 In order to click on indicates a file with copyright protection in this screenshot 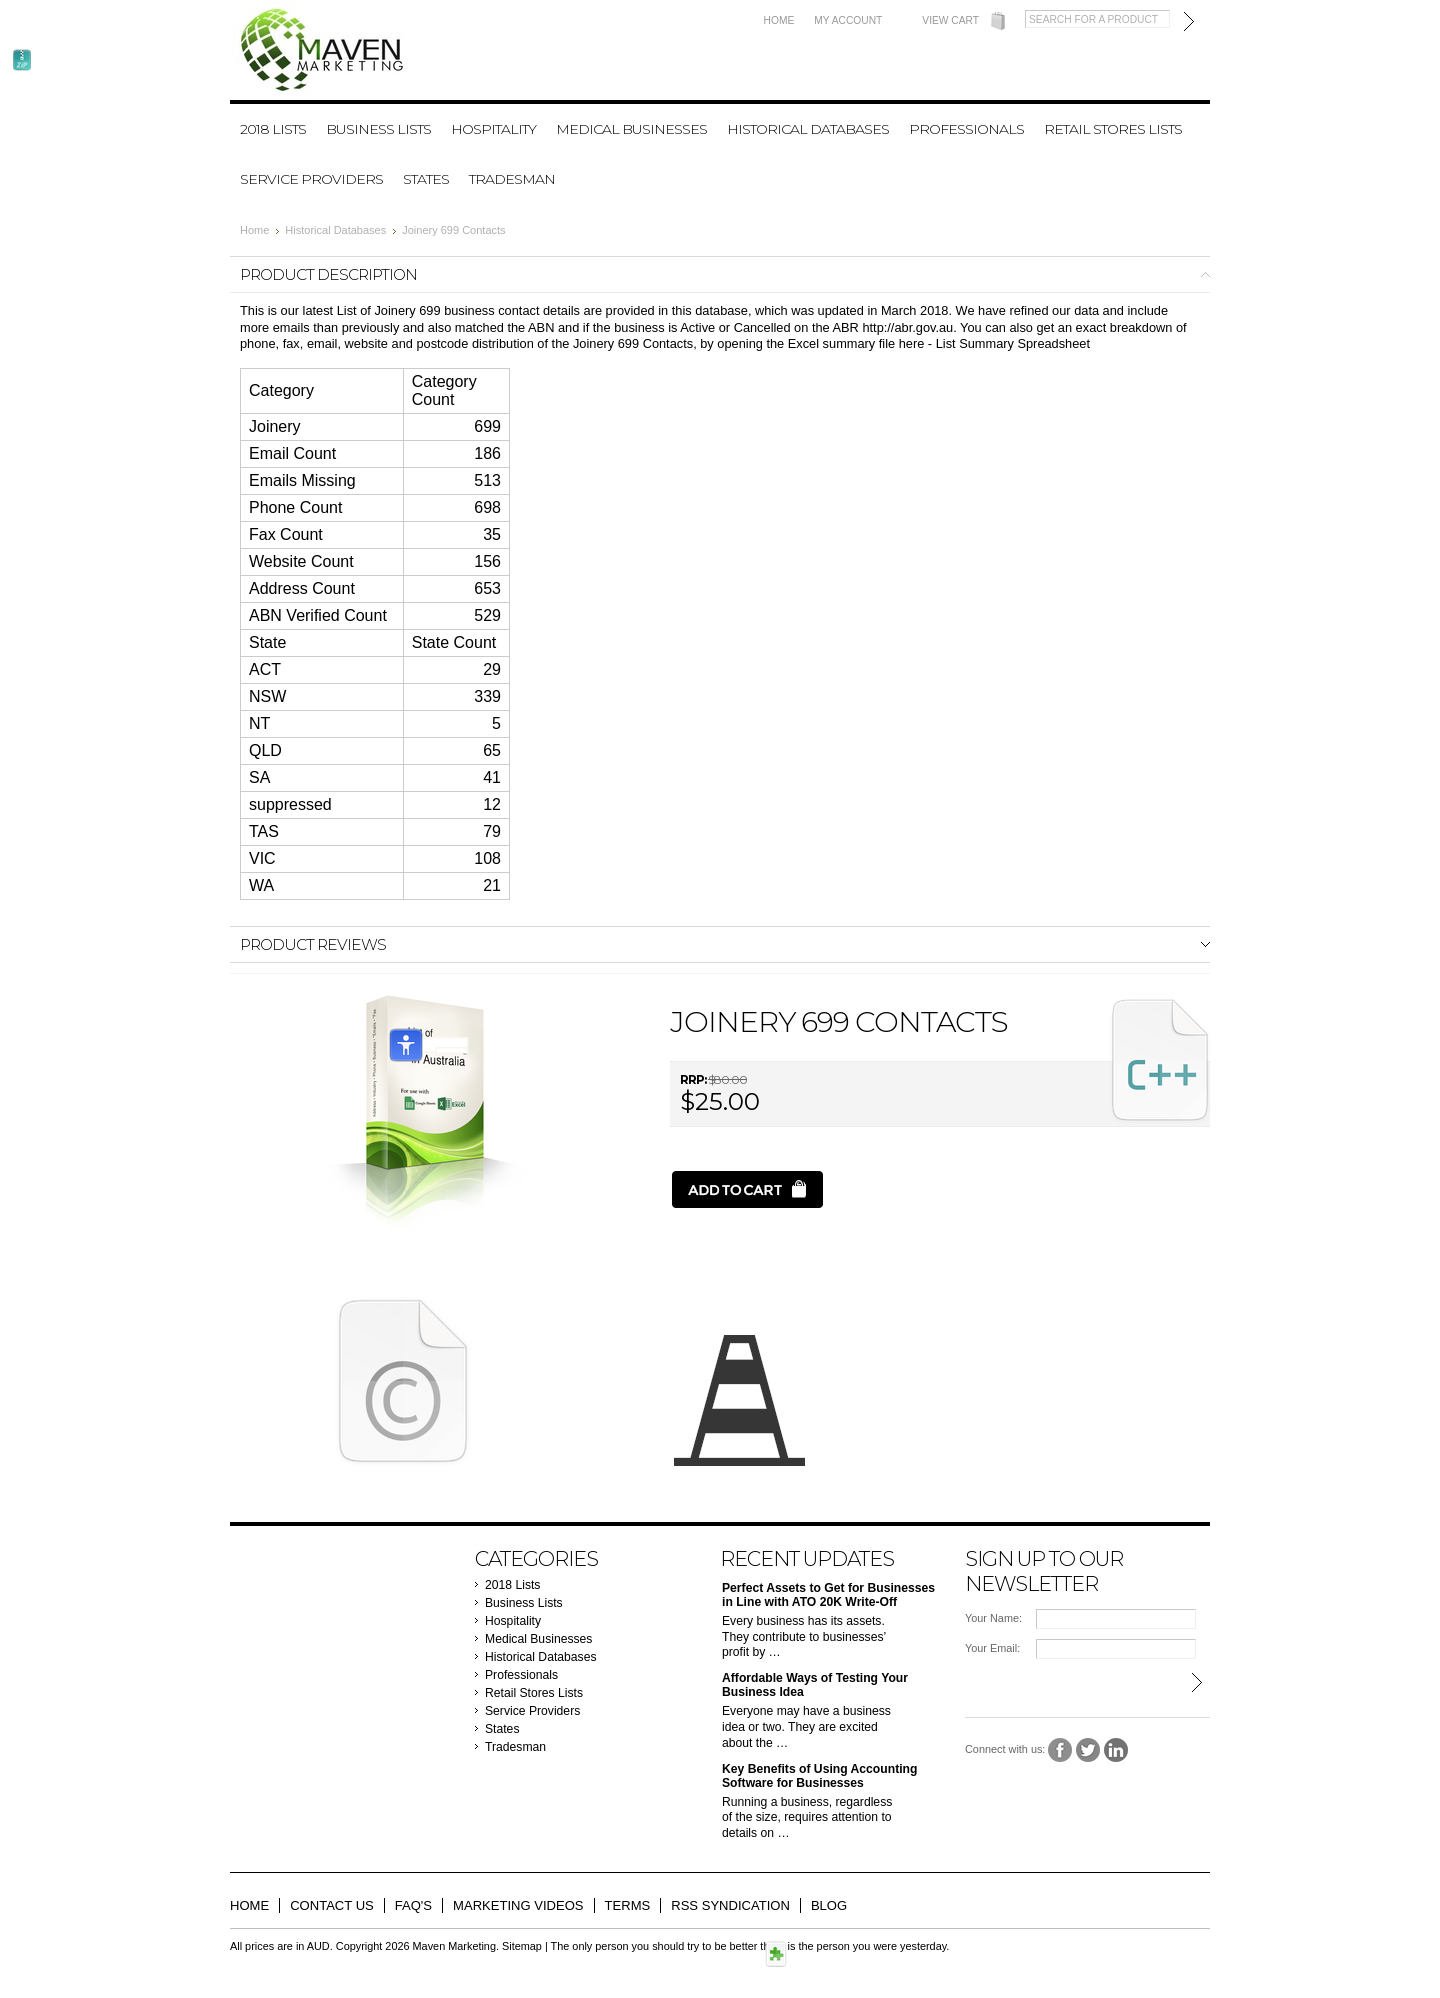, I will do `click(403, 1381)`.